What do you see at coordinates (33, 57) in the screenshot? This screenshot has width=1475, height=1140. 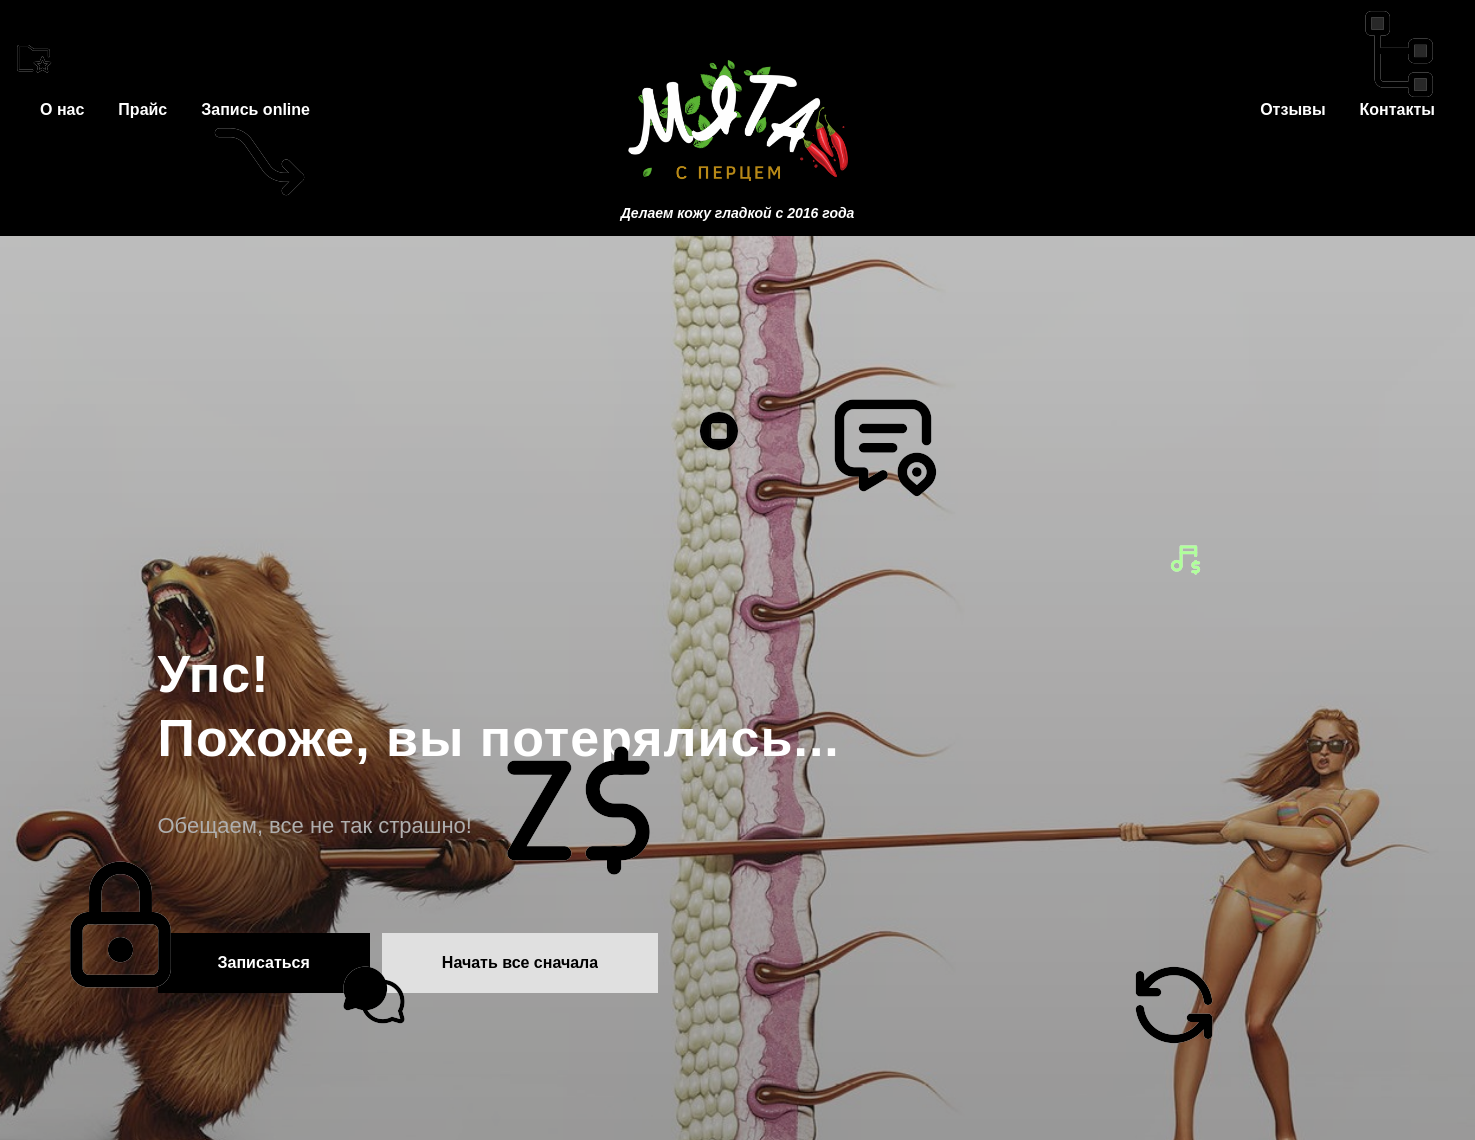 I see `access your starred or favorite folder` at bounding box center [33, 57].